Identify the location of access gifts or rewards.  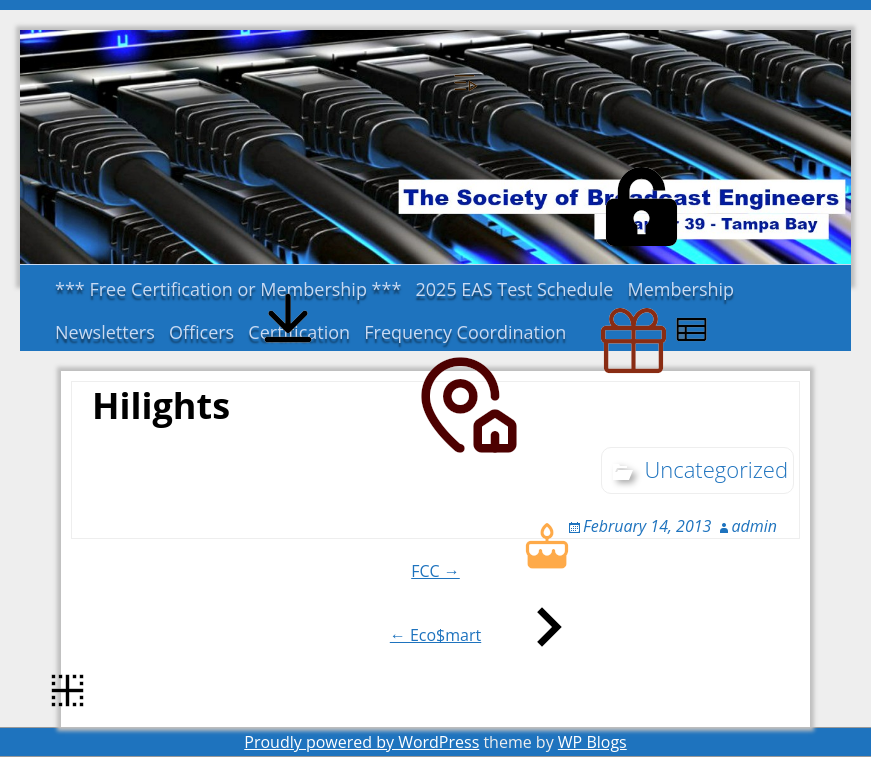
(633, 343).